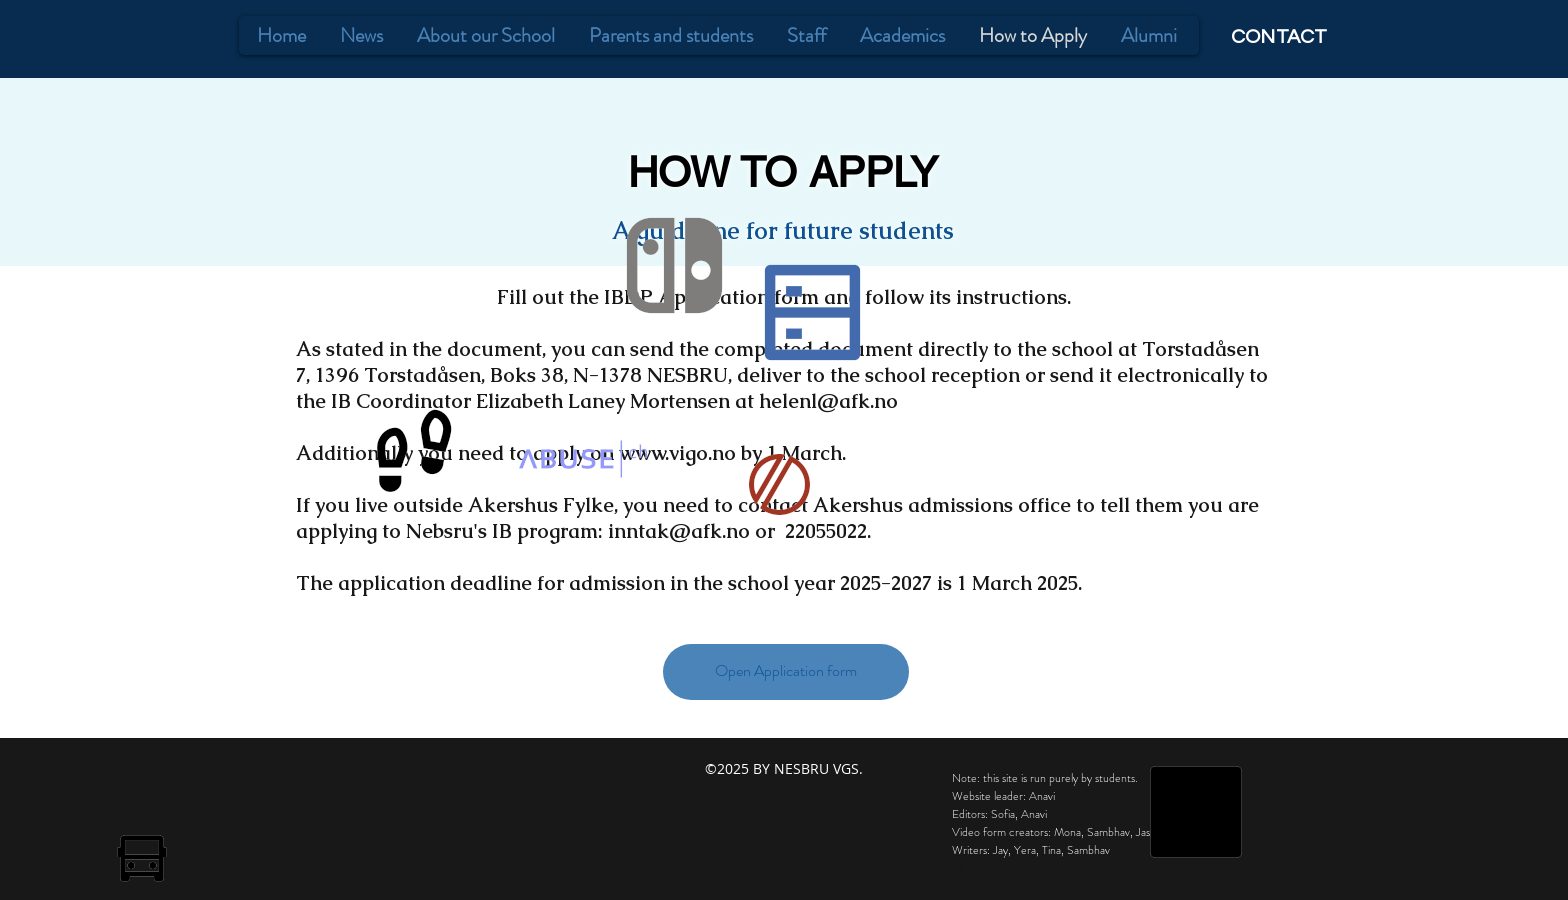 The height and width of the screenshot is (900, 1568). What do you see at coordinates (674, 265) in the screenshot?
I see `nintendo switch logo` at bounding box center [674, 265].